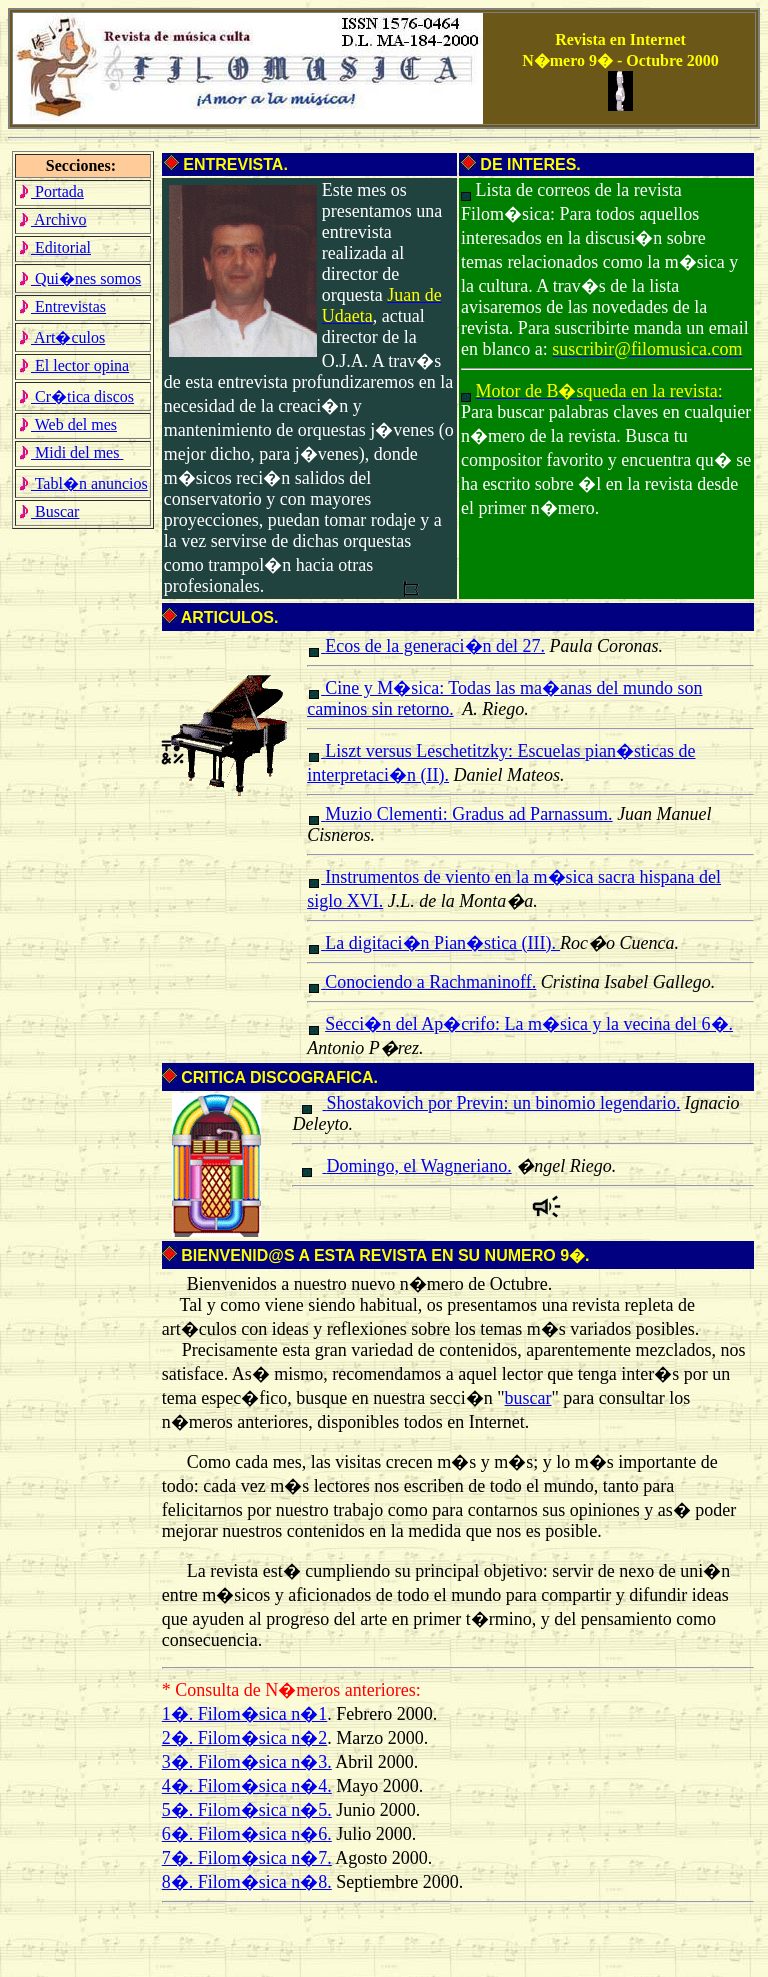 The width and height of the screenshot is (768, 1977). Describe the element at coordinates (546, 1206) in the screenshot. I see `make an announcement or broadcast` at that location.